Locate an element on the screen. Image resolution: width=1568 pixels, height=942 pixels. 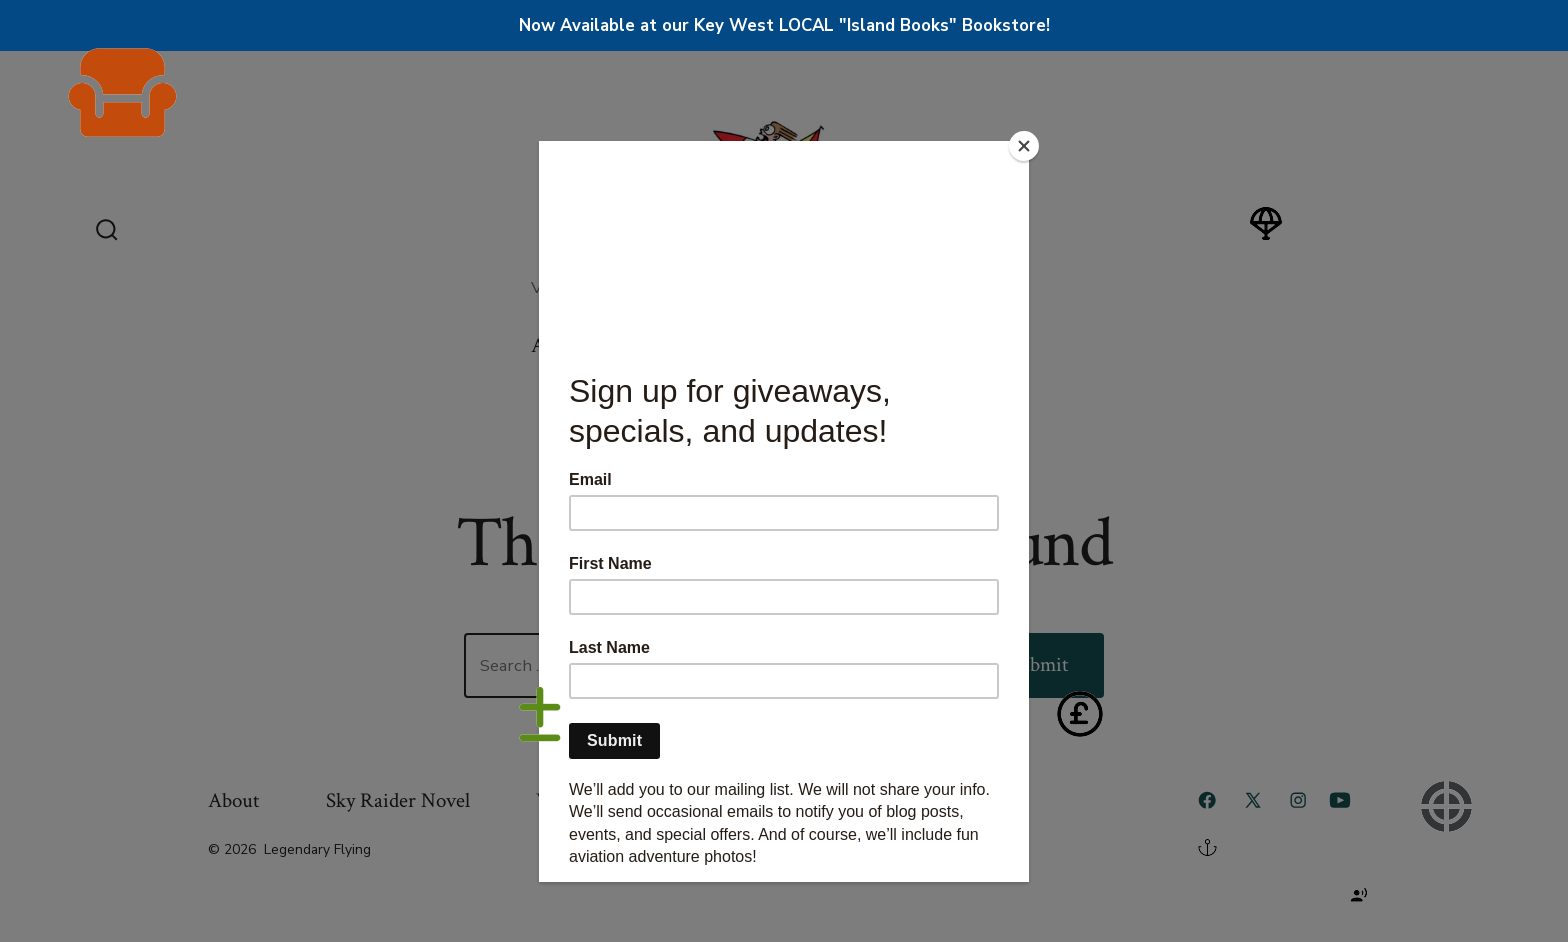
view polar chart analytics is located at coordinates (1446, 806).